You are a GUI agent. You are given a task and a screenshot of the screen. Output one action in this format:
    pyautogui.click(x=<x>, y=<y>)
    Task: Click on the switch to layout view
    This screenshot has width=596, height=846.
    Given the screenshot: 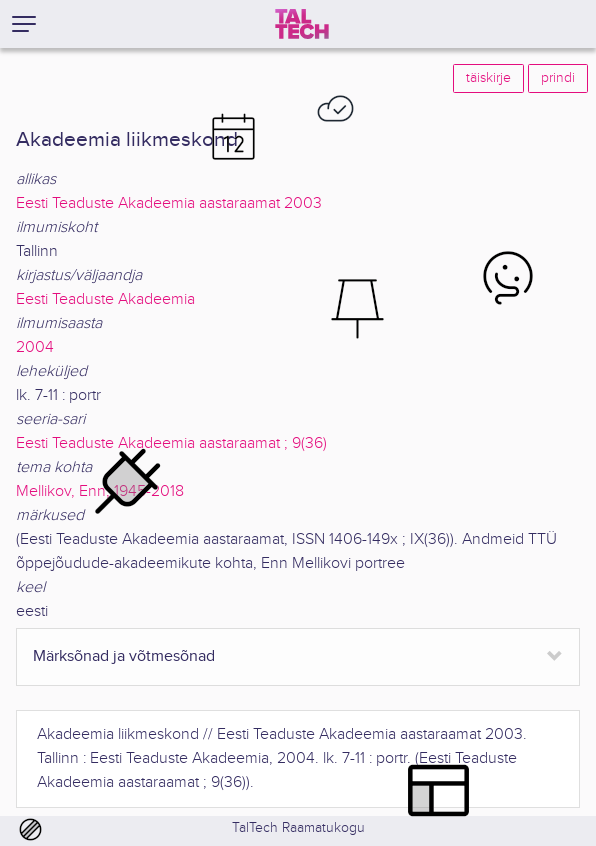 What is the action you would take?
    pyautogui.click(x=438, y=790)
    